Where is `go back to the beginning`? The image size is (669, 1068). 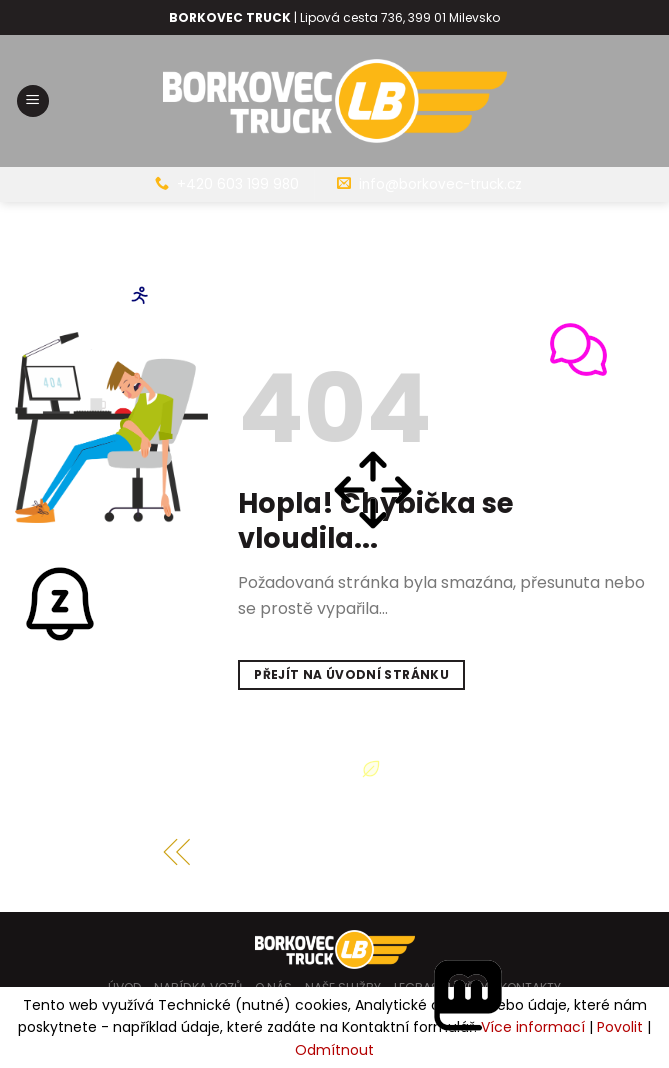
go back to the beginning is located at coordinates (178, 852).